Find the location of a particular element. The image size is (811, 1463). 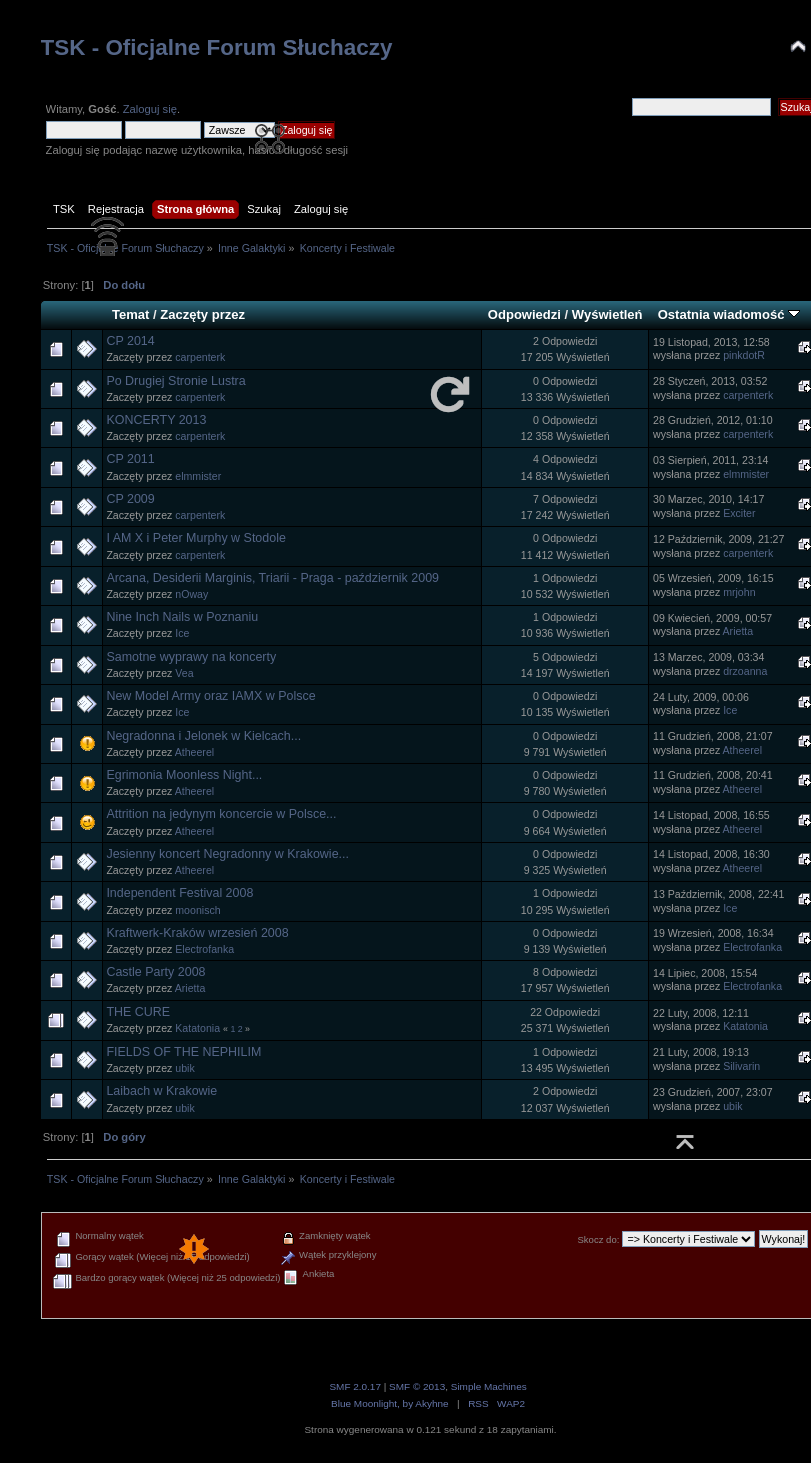

configure hot corners behavior is located at coordinates (270, 139).